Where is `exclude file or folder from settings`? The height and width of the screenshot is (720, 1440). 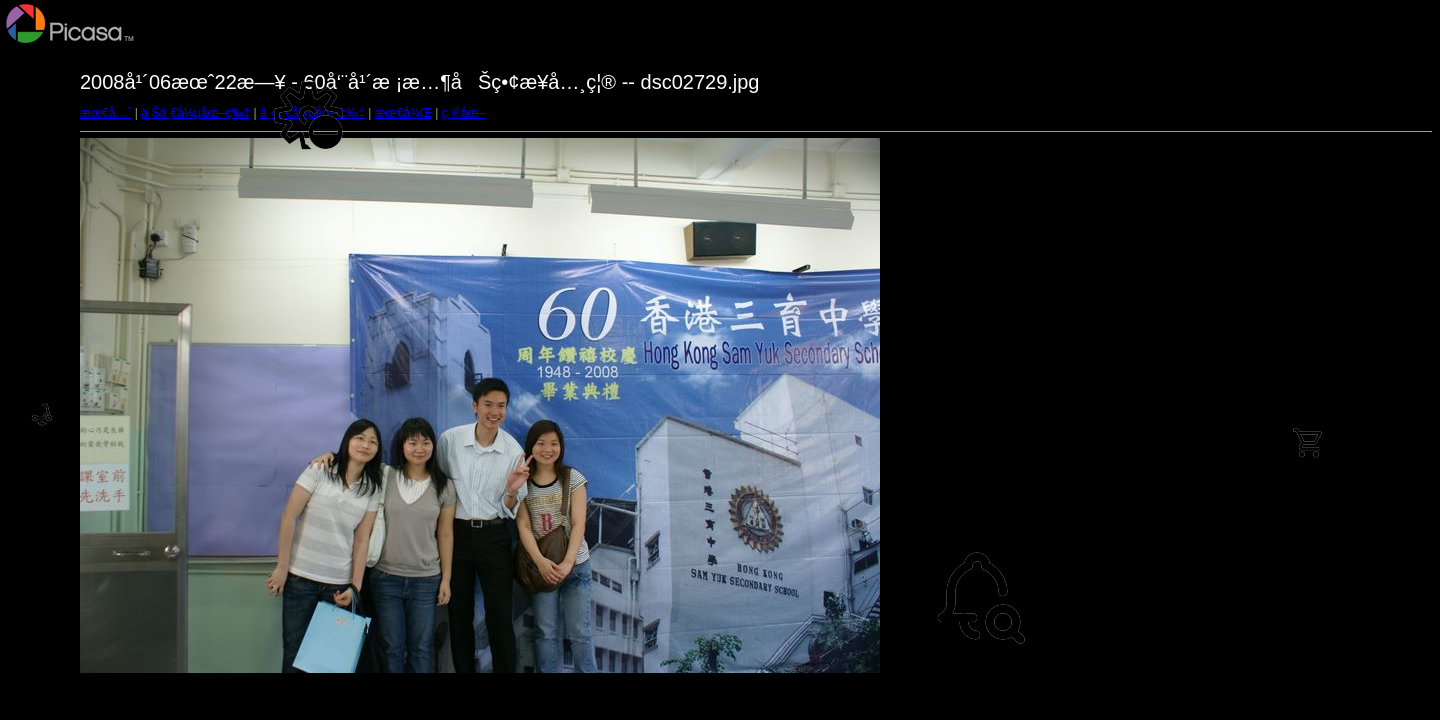 exclude file or folder from settings is located at coordinates (308, 115).